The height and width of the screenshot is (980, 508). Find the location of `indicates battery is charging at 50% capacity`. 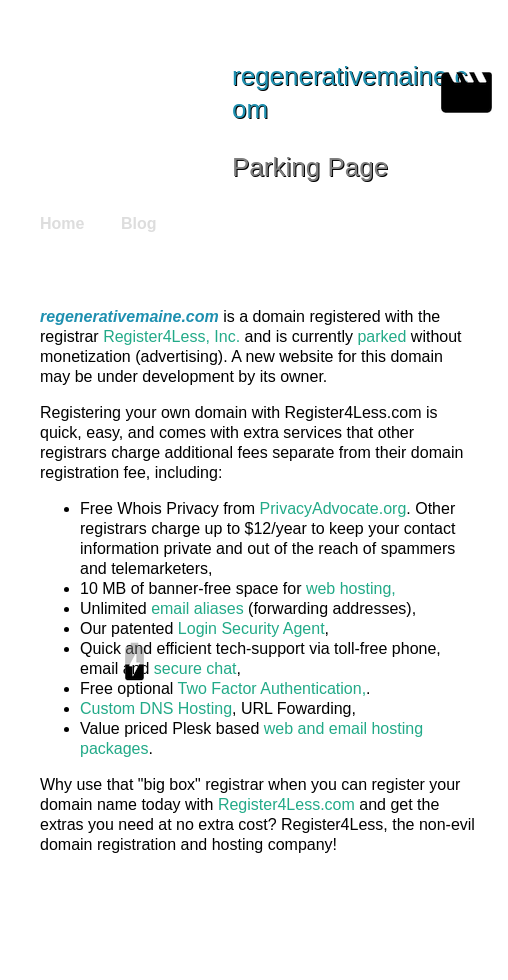

indicates battery is charging at 50% capacity is located at coordinates (134, 661).